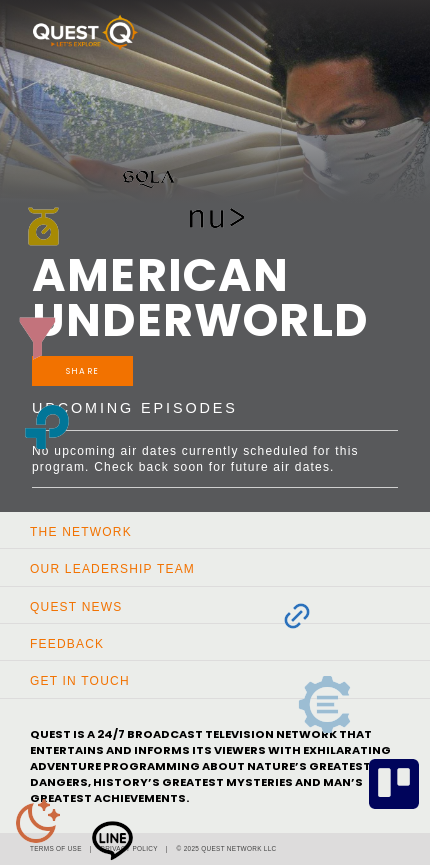 Image resolution: width=430 pixels, height=865 pixels. Describe the element at coordinates (324, 704) in the screenshot. I see `open compiler explorer tool` at that location.